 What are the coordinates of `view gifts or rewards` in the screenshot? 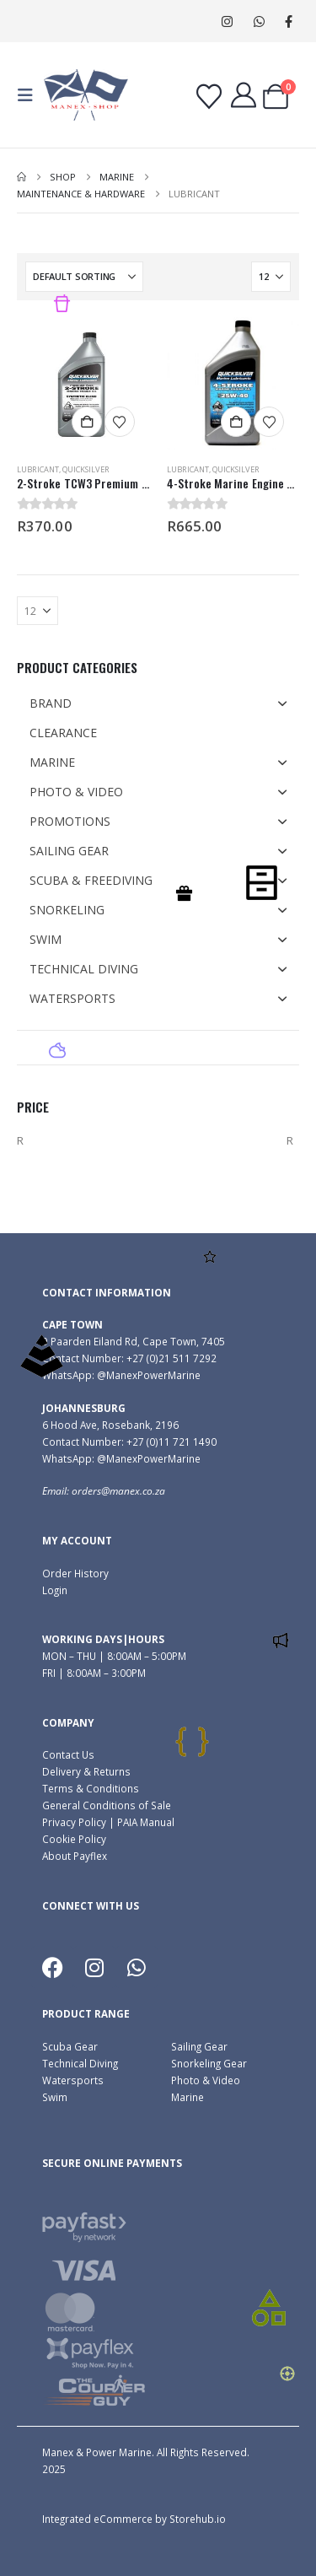 It's located at (184, 893).